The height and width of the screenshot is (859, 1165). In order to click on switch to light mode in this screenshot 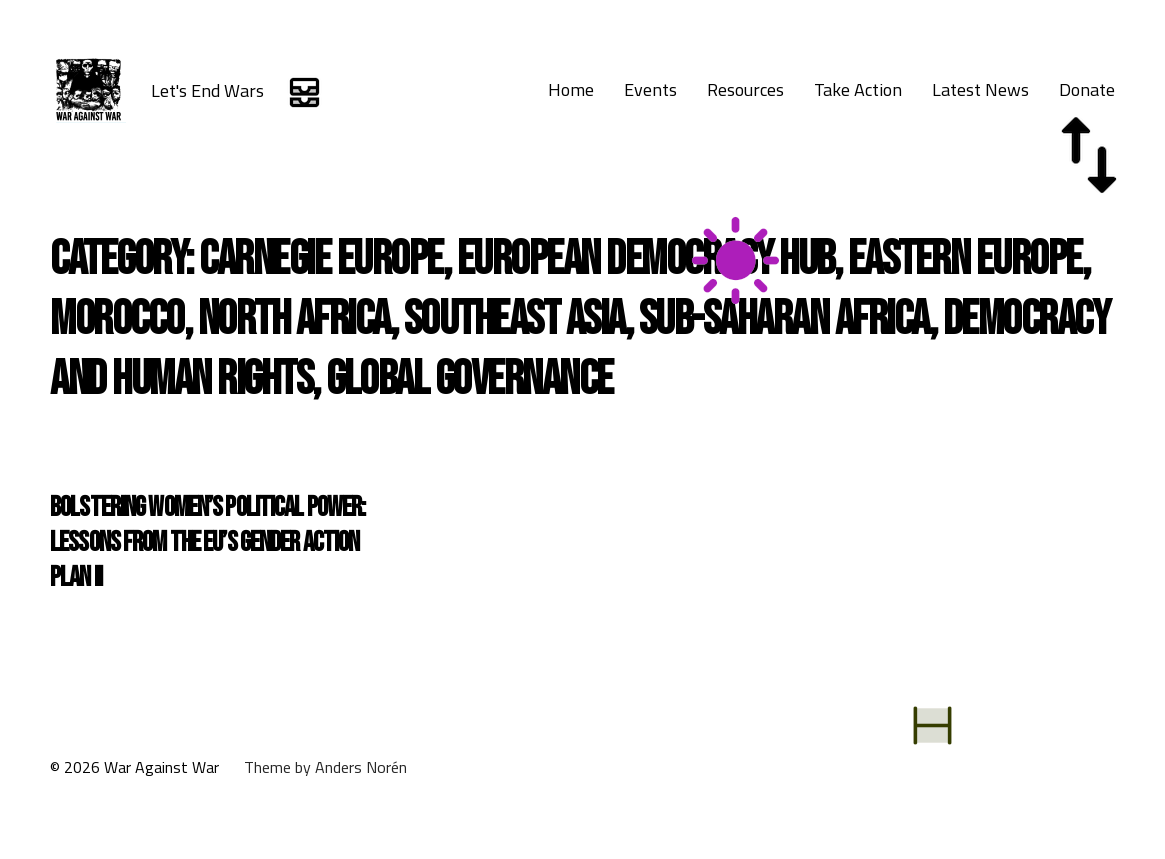, I will do `click(735, 260)`.